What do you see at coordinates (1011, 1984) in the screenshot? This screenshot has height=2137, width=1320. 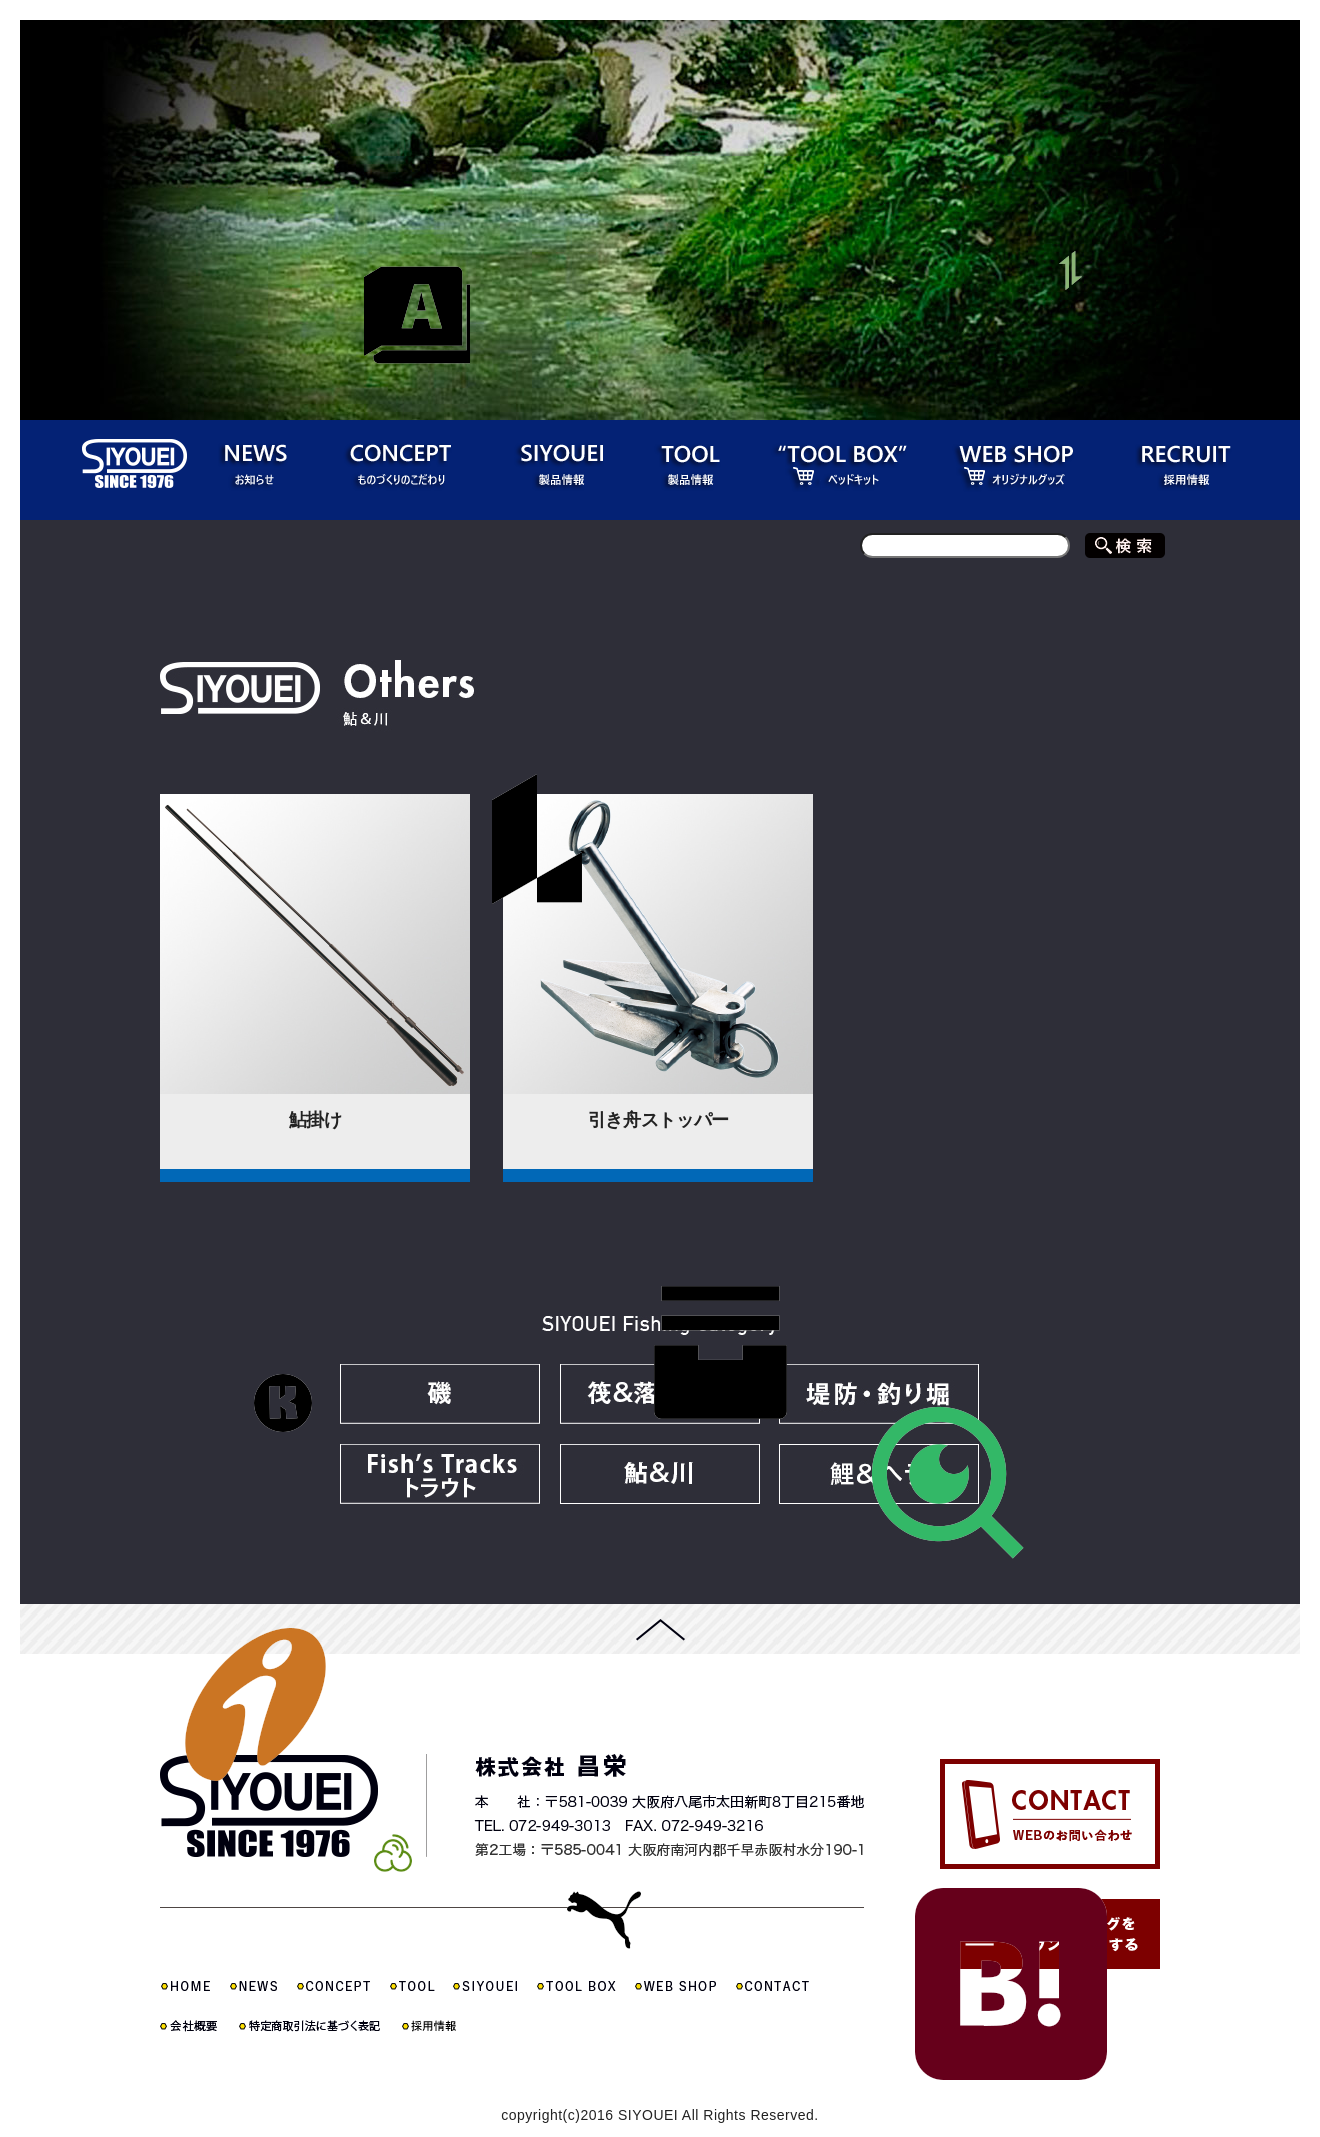 I see `open hatena bookmark app` at bounding box center [1011, 1984].